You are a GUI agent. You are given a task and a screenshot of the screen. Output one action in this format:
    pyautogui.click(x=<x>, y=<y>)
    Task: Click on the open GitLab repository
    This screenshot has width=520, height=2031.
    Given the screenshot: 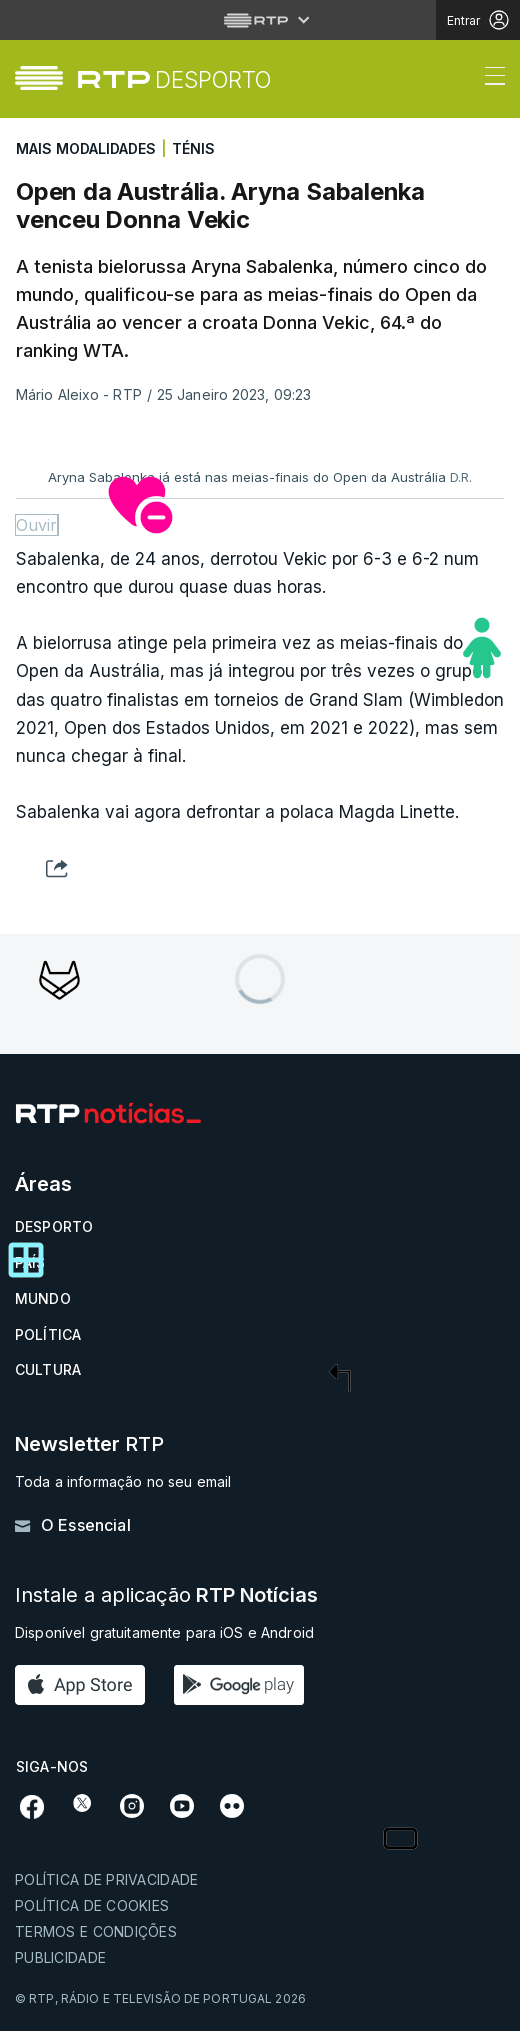 What is the action you would take?
    pyautogui.click(x=59, y=979)
    